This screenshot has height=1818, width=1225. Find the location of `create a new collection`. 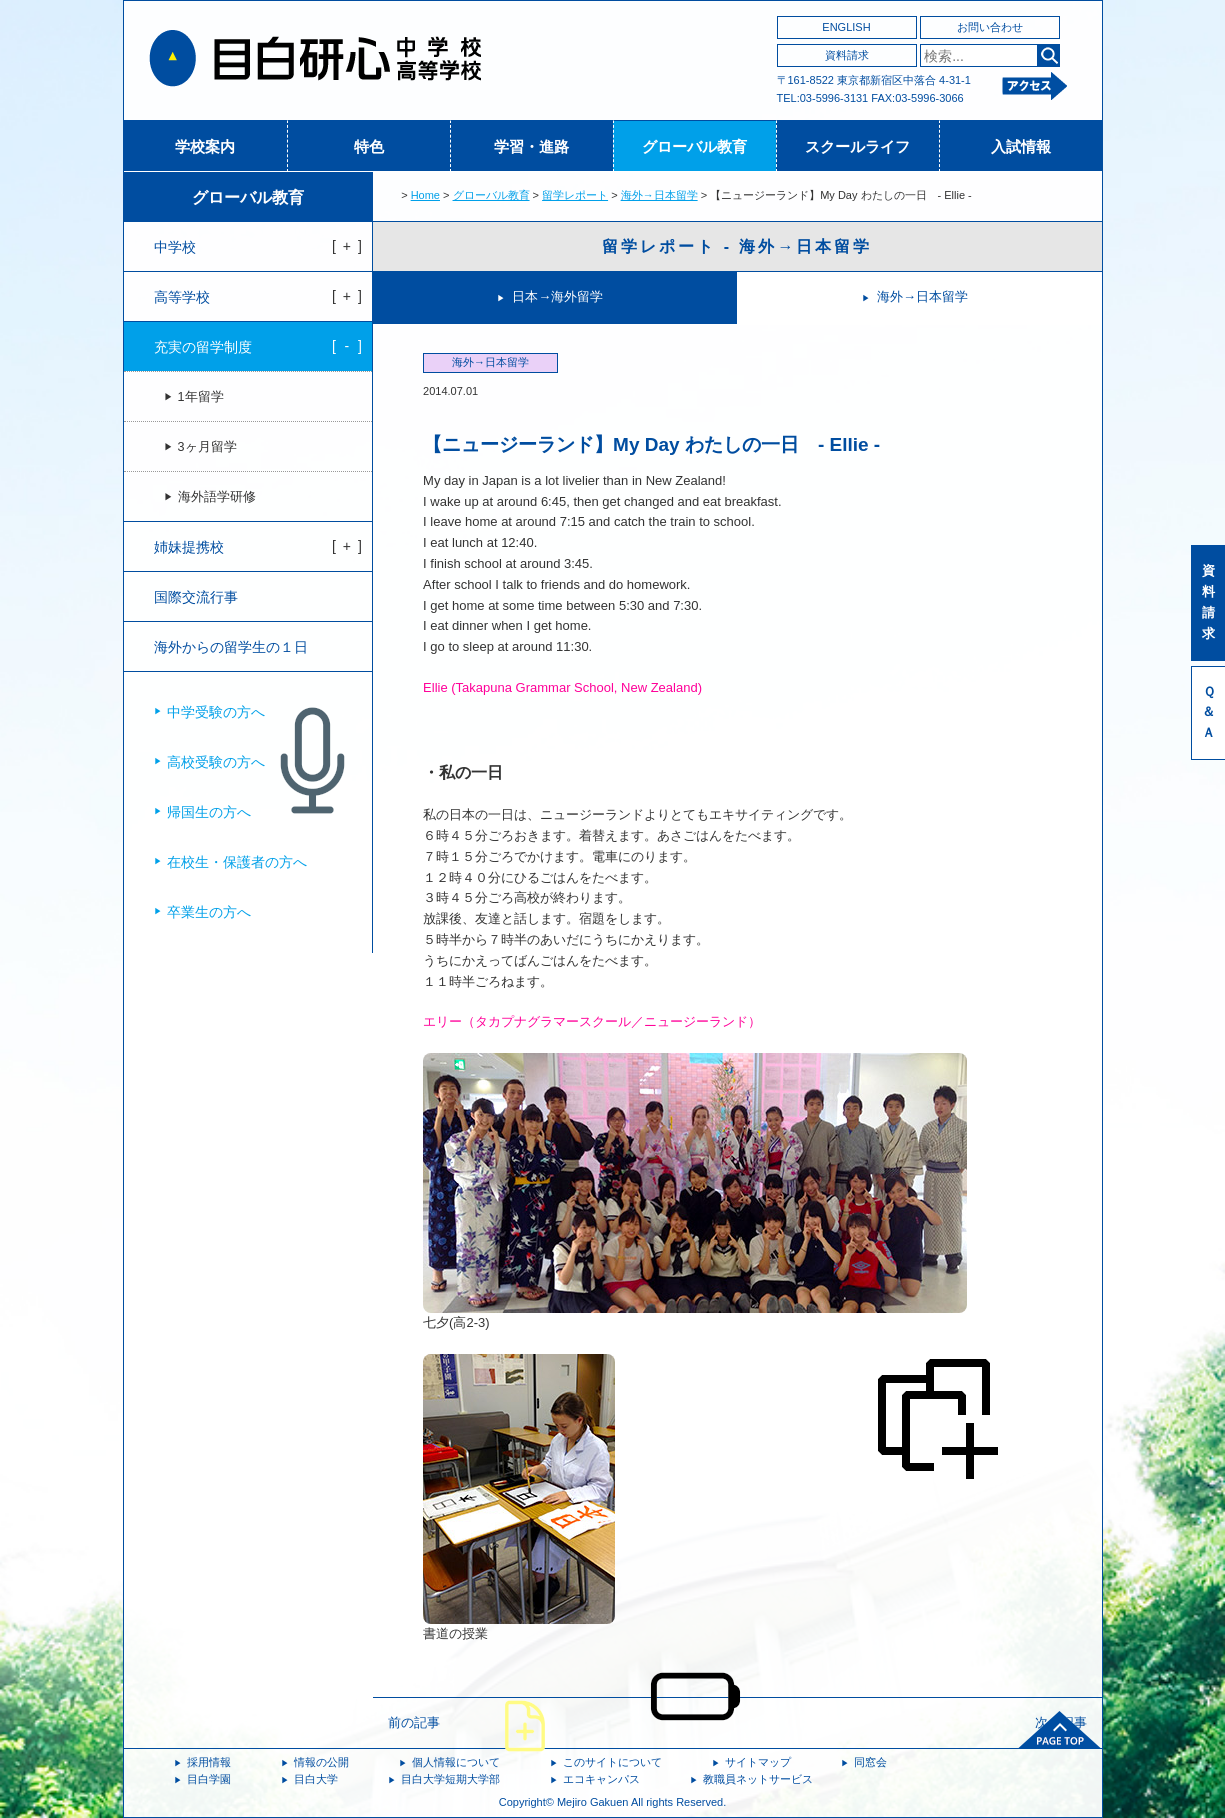

create a new collection is located at coordinates (934, 1415).